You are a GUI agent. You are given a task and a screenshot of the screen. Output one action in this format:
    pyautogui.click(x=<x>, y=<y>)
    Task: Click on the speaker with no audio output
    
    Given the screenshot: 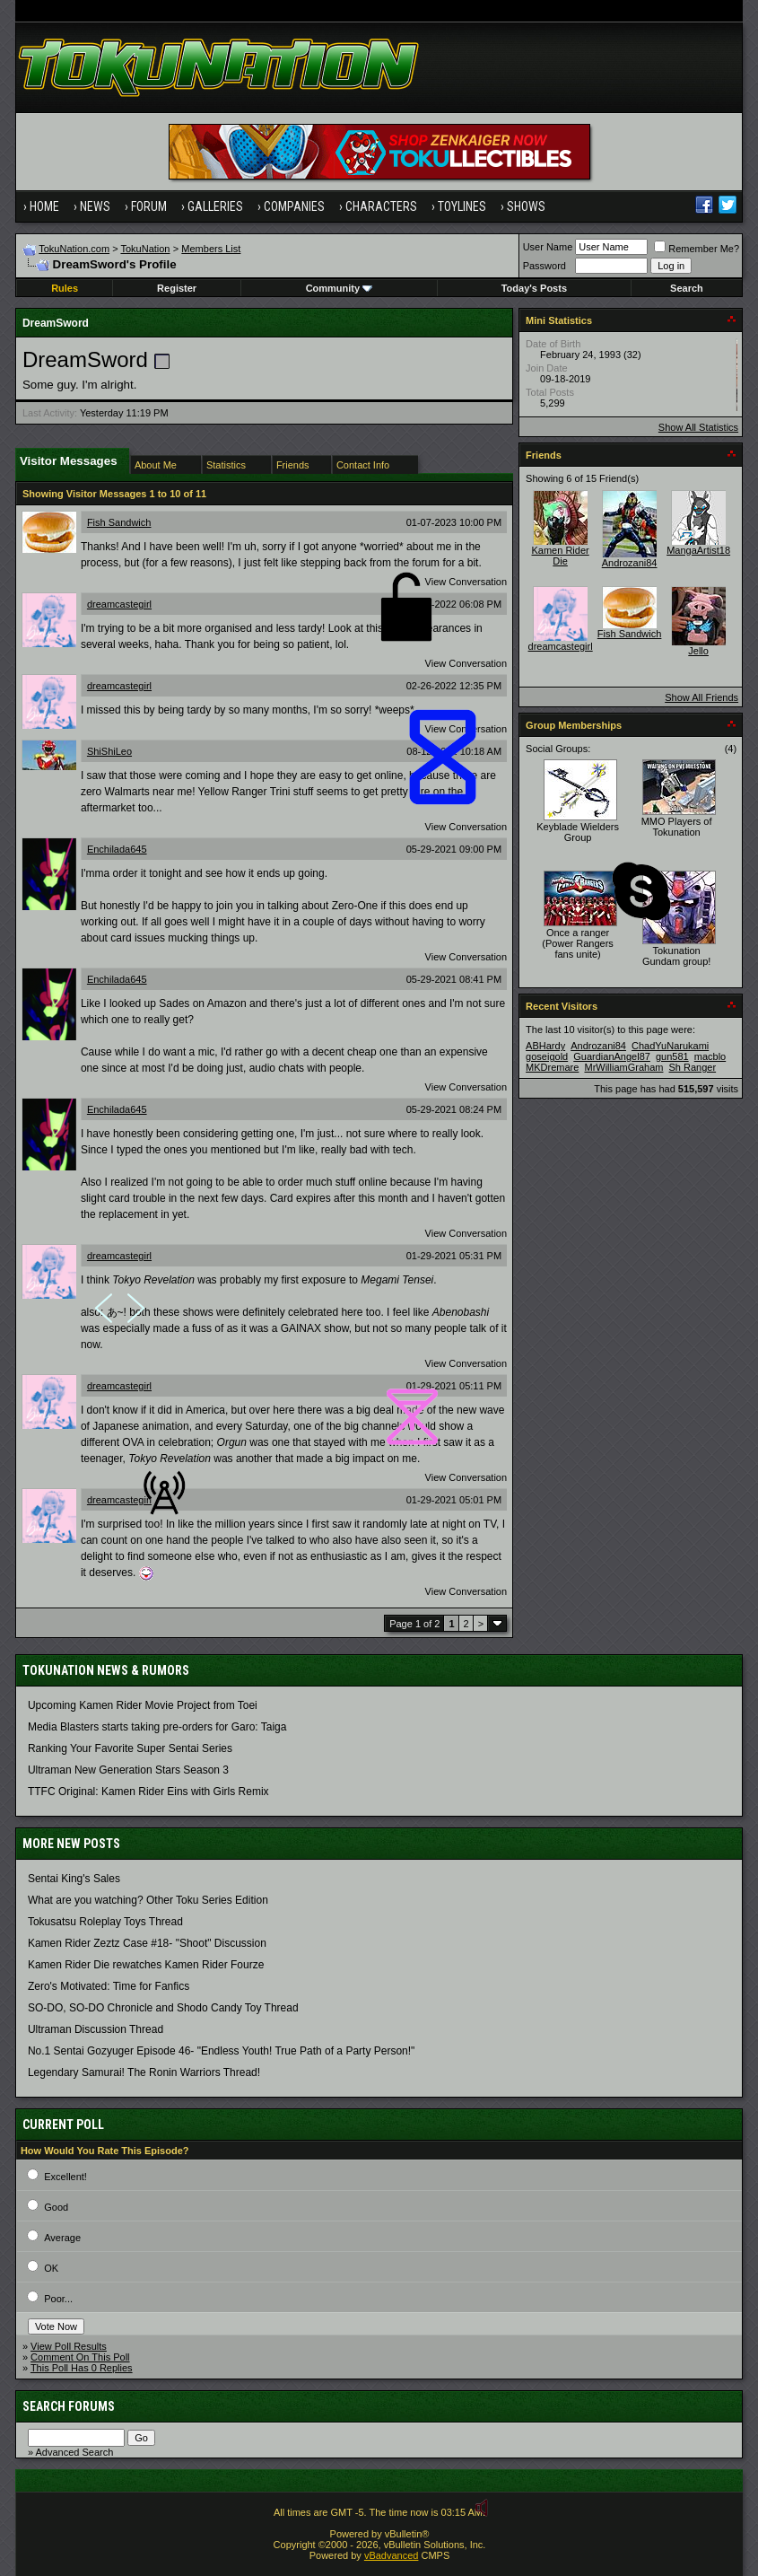 What is the action you would take?
    pyautogui.click(x=484, y=2508)
    